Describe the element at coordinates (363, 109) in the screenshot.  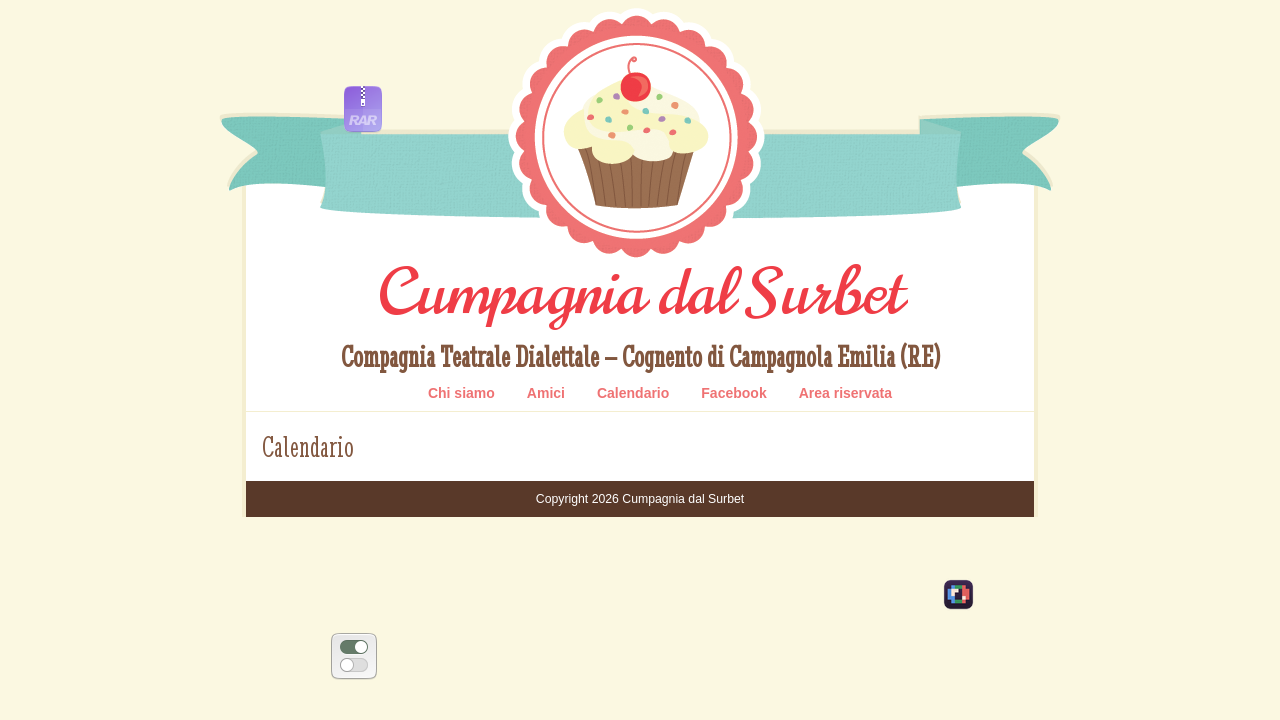
I see `indicates a RAR compressed archive file` at that location.